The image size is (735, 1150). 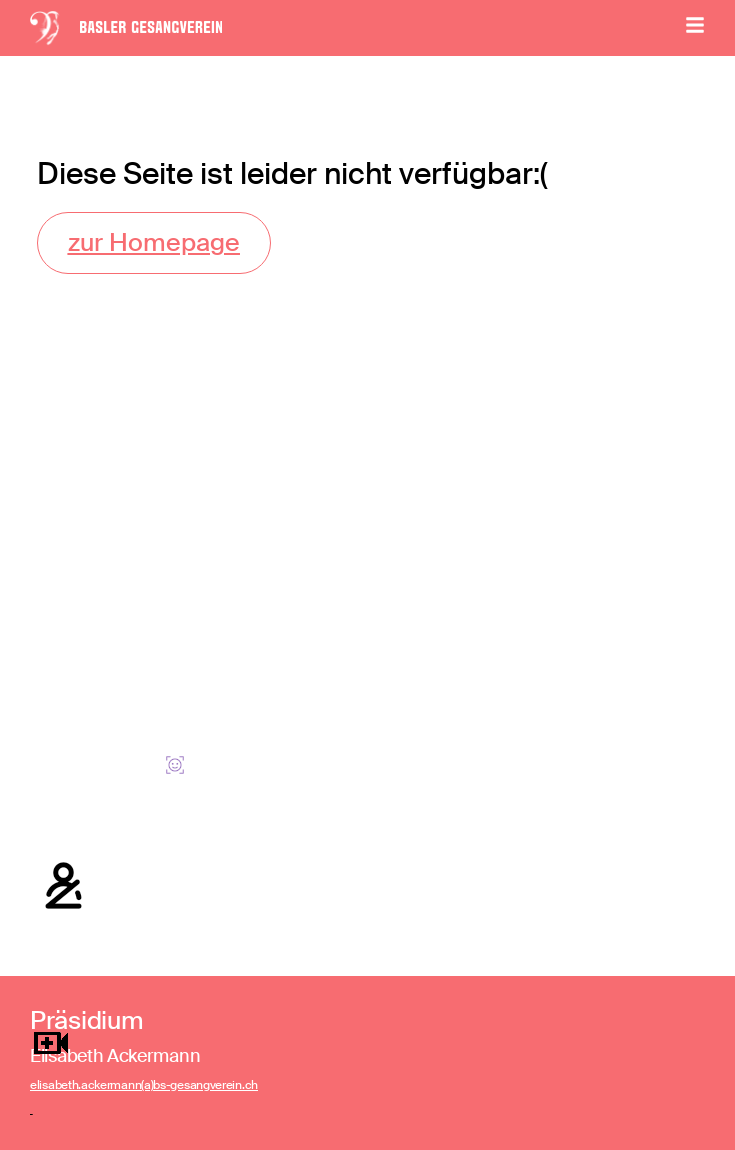 I want to click on start a new video call, so click(x=51, y=1043).